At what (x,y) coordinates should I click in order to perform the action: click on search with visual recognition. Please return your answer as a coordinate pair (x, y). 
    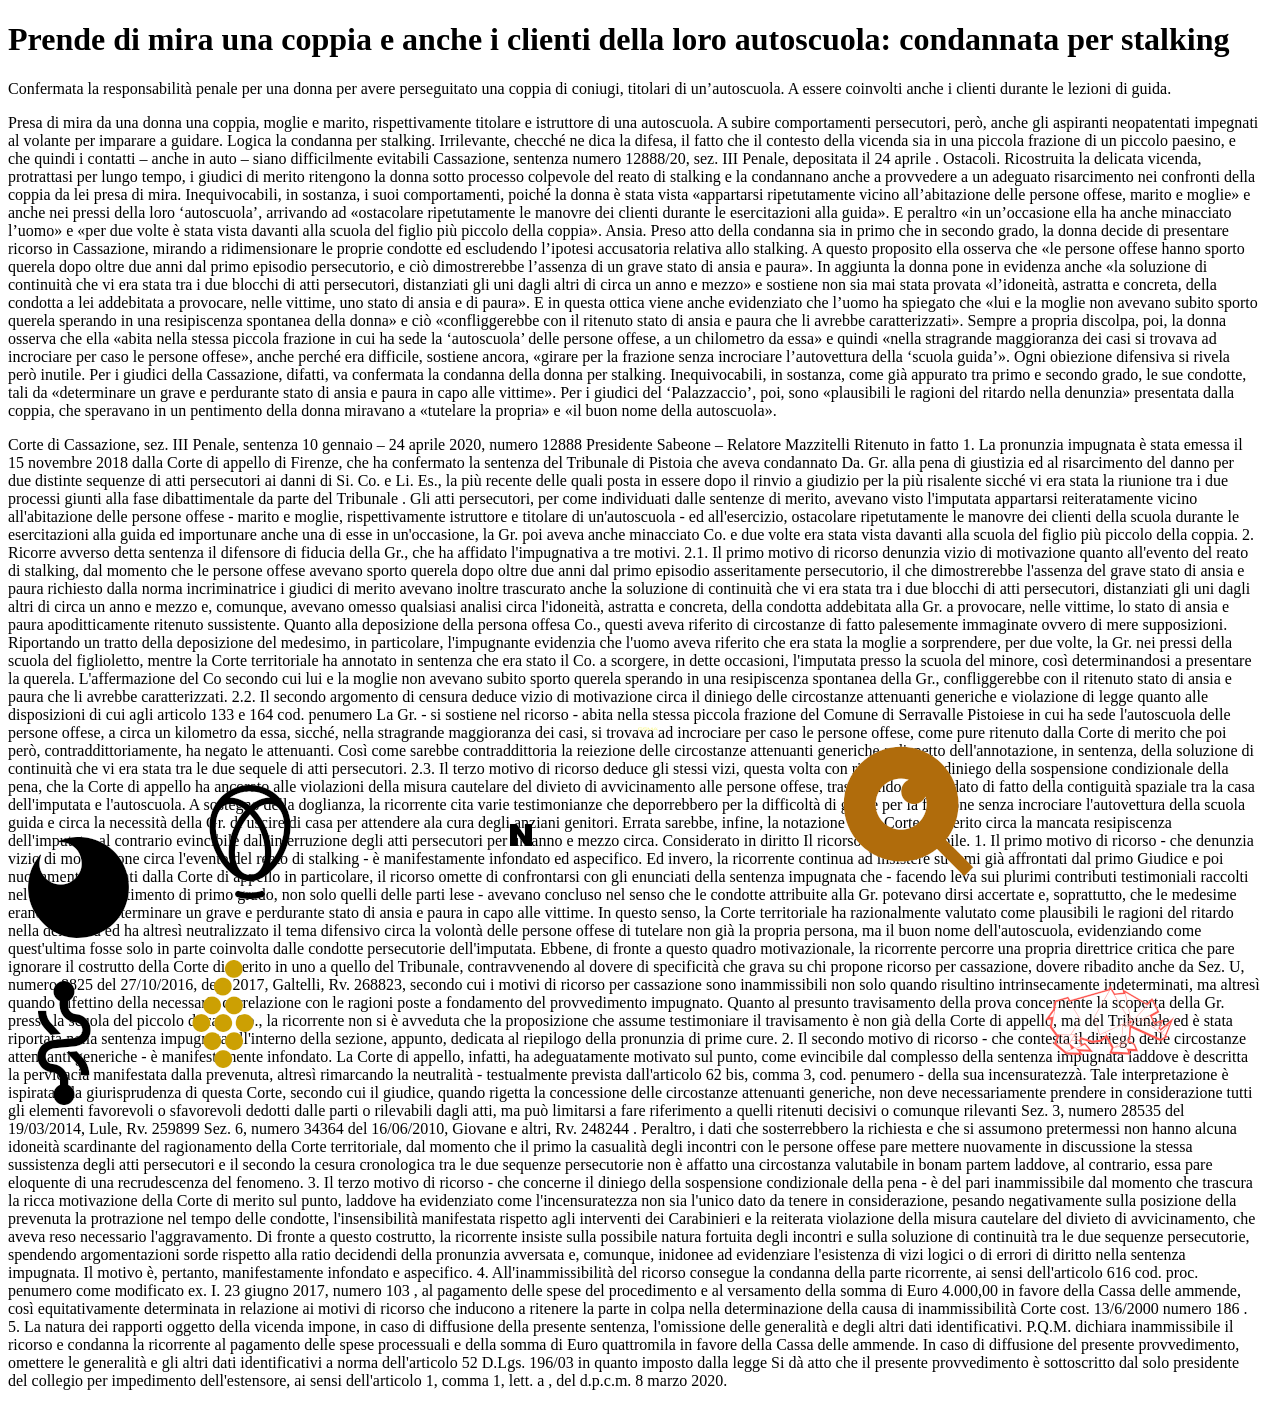
    Looking at the image, I should click on (907, 810).